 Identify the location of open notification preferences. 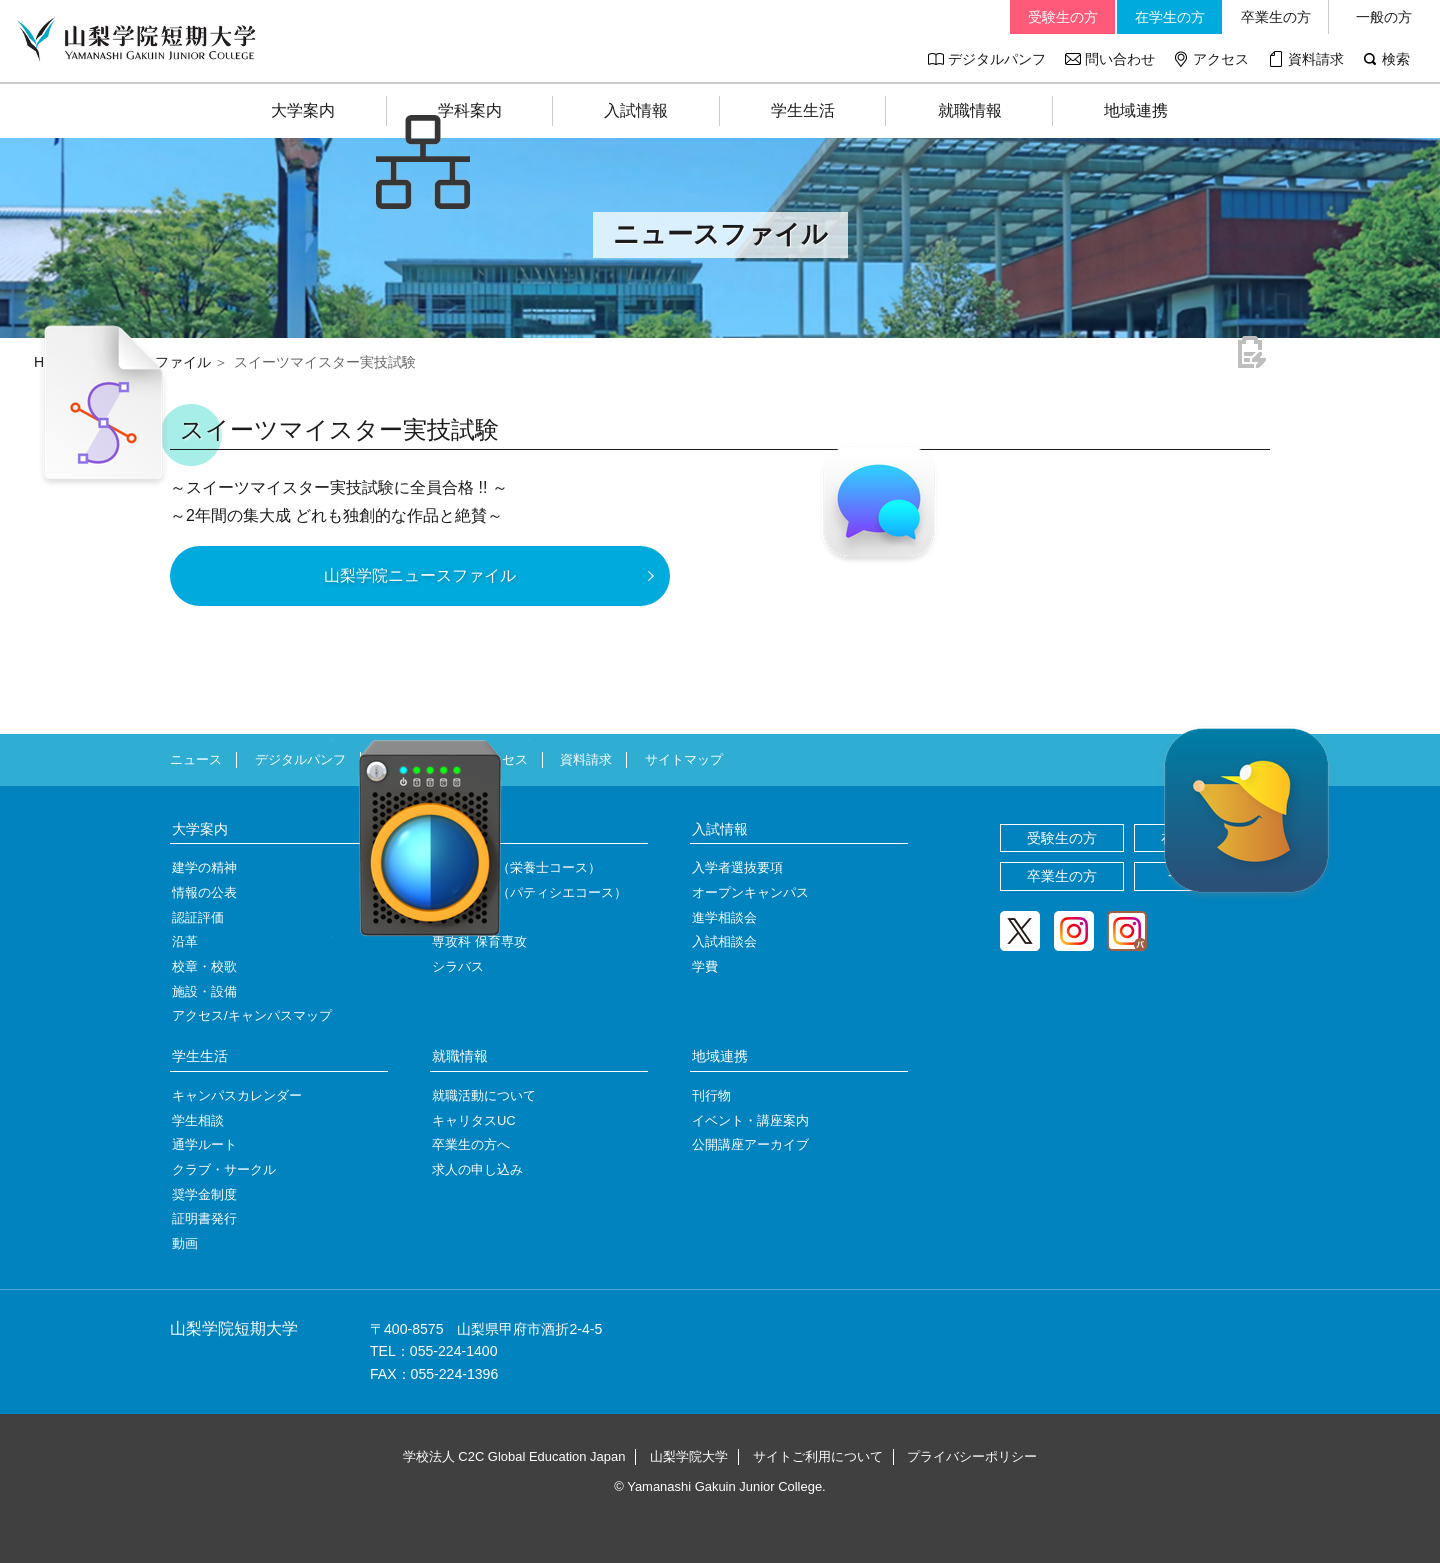
(879, 502).